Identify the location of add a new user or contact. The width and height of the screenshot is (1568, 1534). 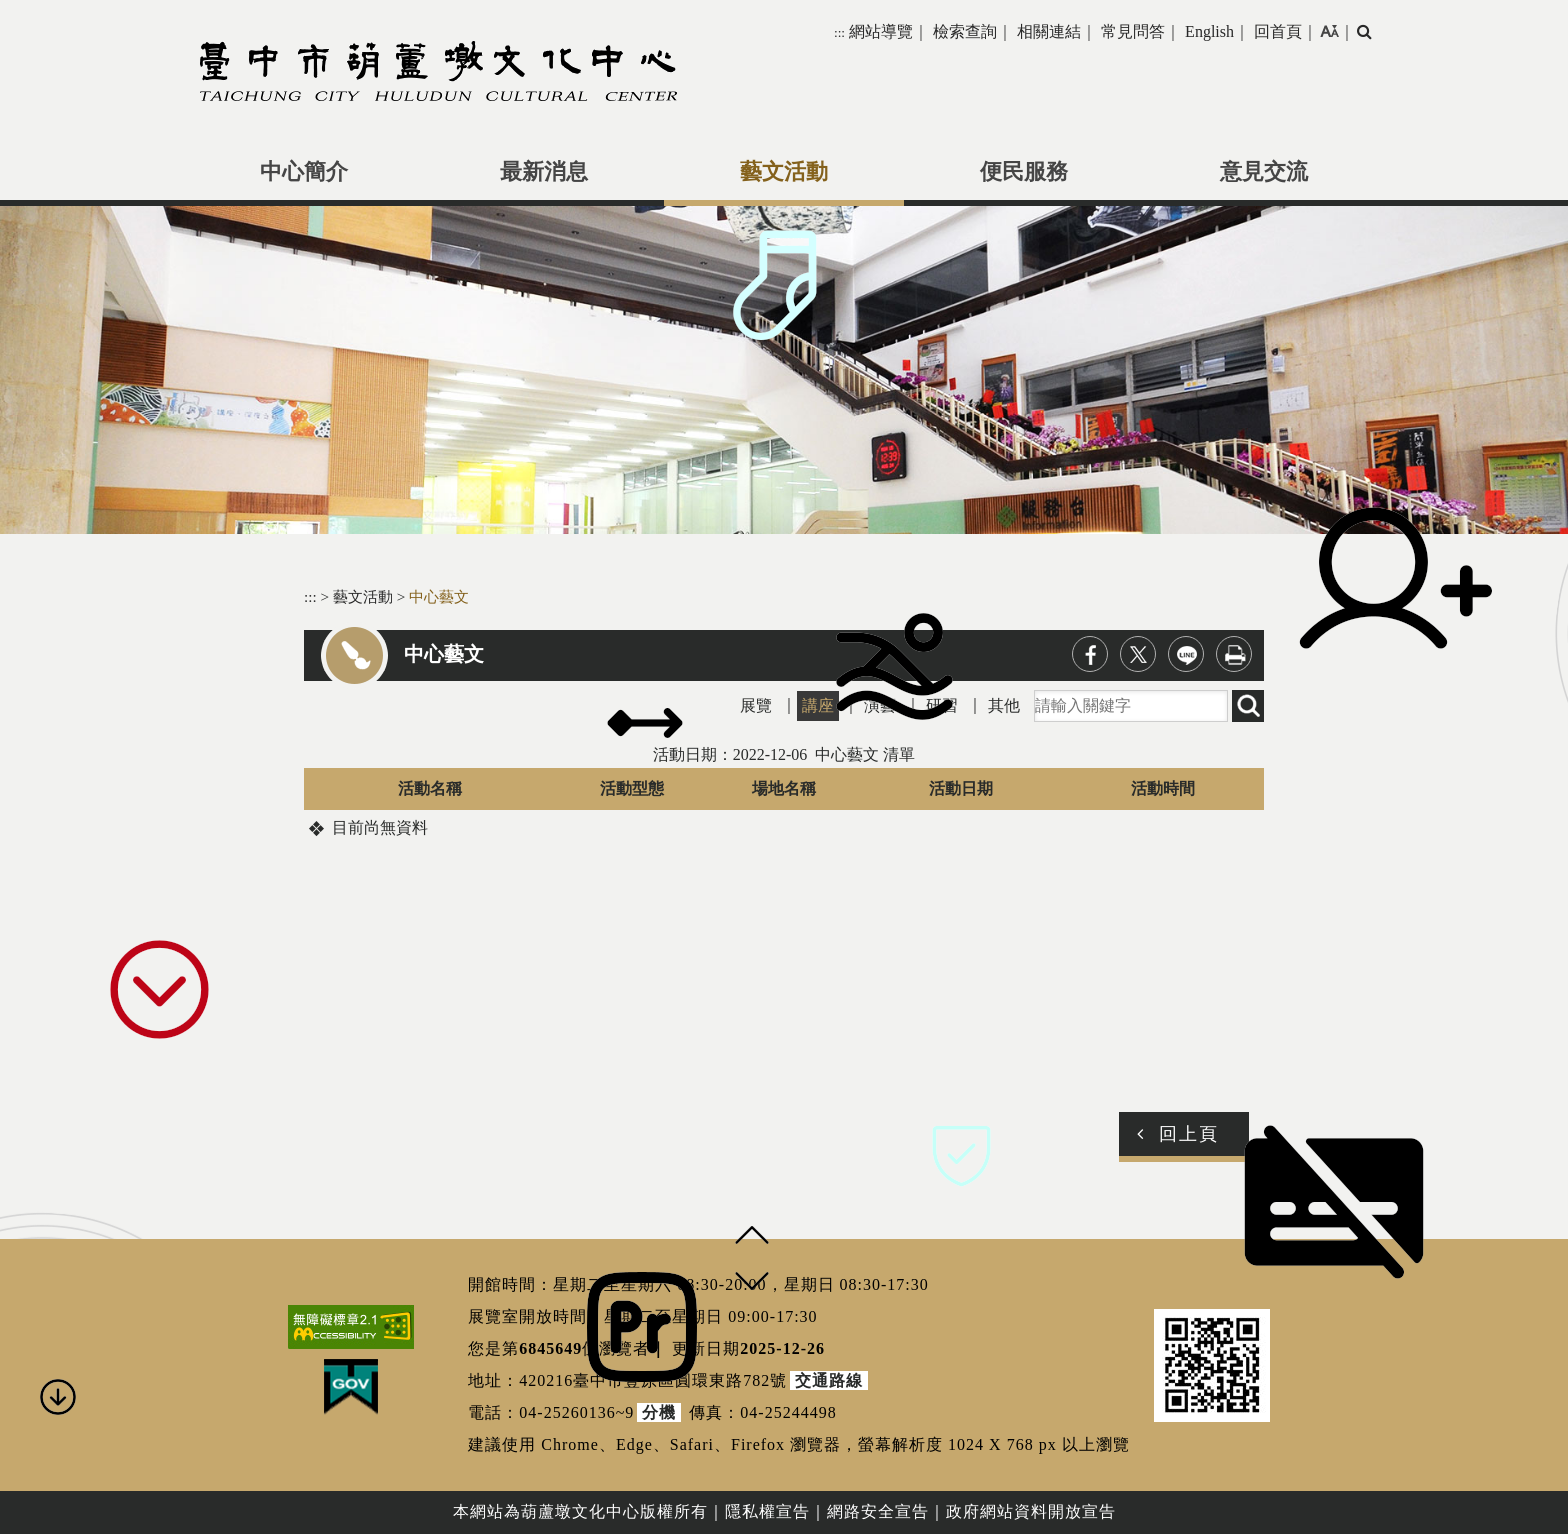
(1389, 584).